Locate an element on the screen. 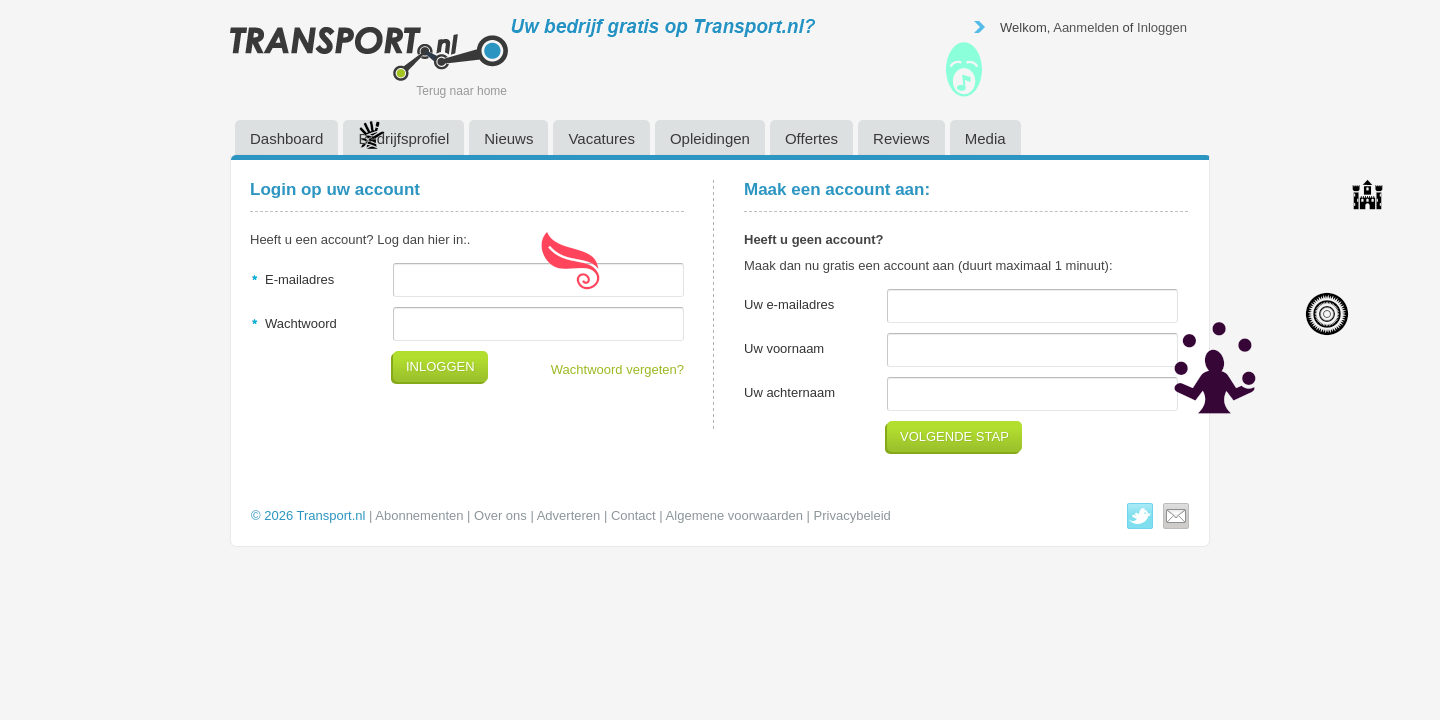 This screenshot has height=720, width=1440. decorative mandala or loading spinner element is located at coordinates (1327, 314).